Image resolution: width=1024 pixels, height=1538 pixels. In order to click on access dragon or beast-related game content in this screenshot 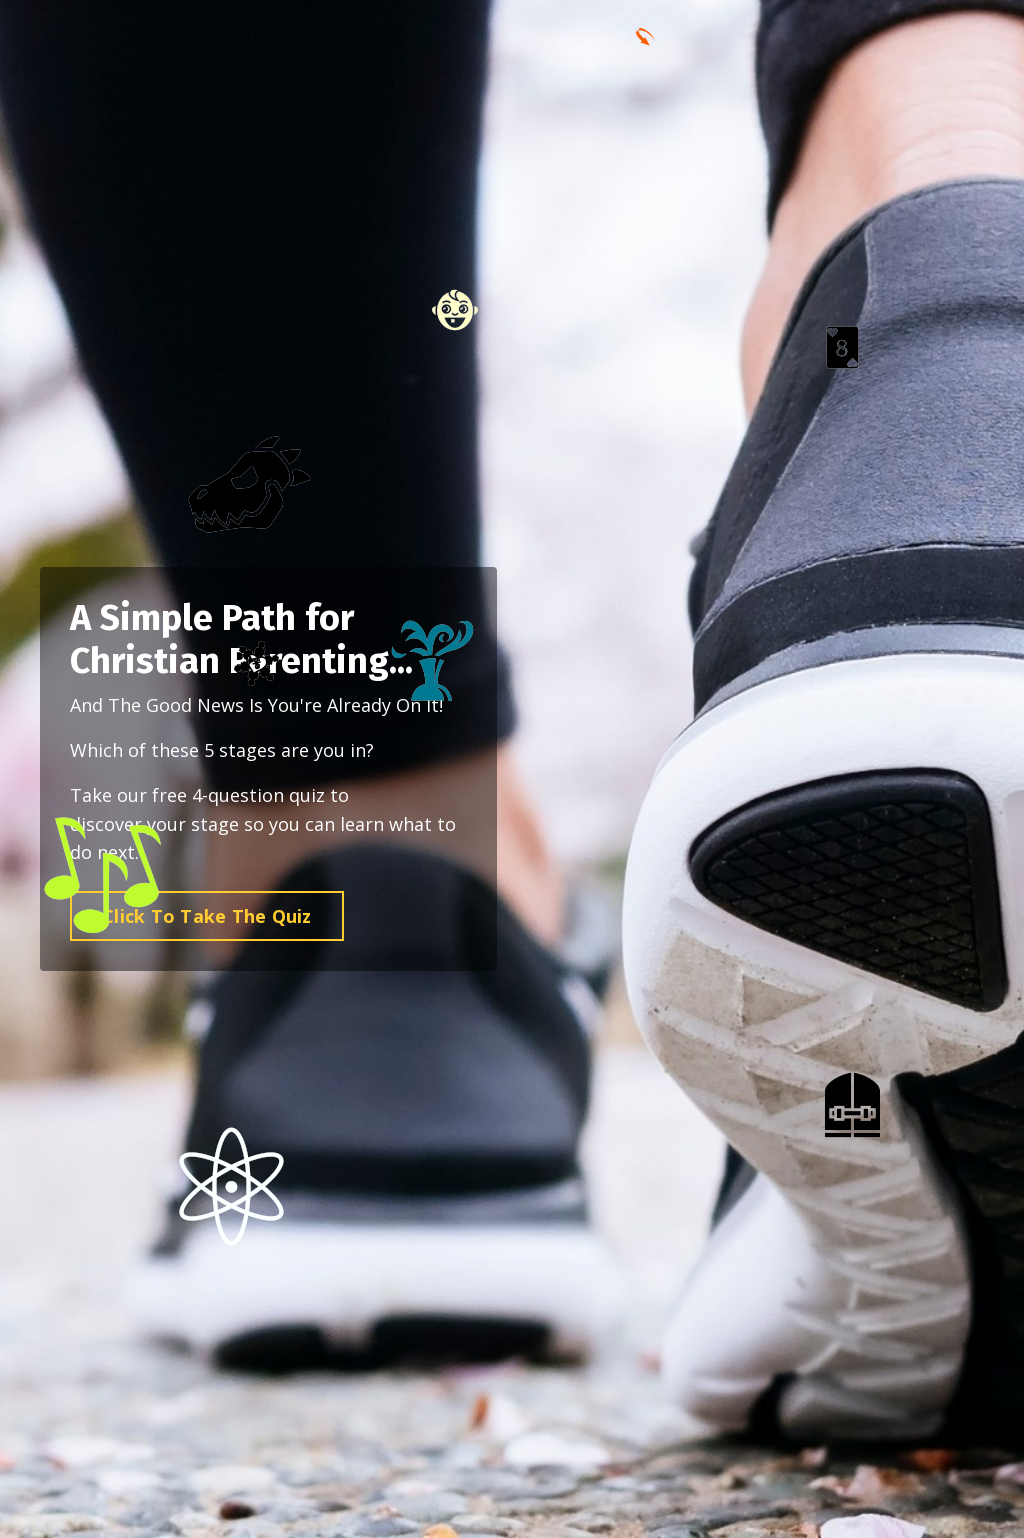, I will do `click(249, 484)`.